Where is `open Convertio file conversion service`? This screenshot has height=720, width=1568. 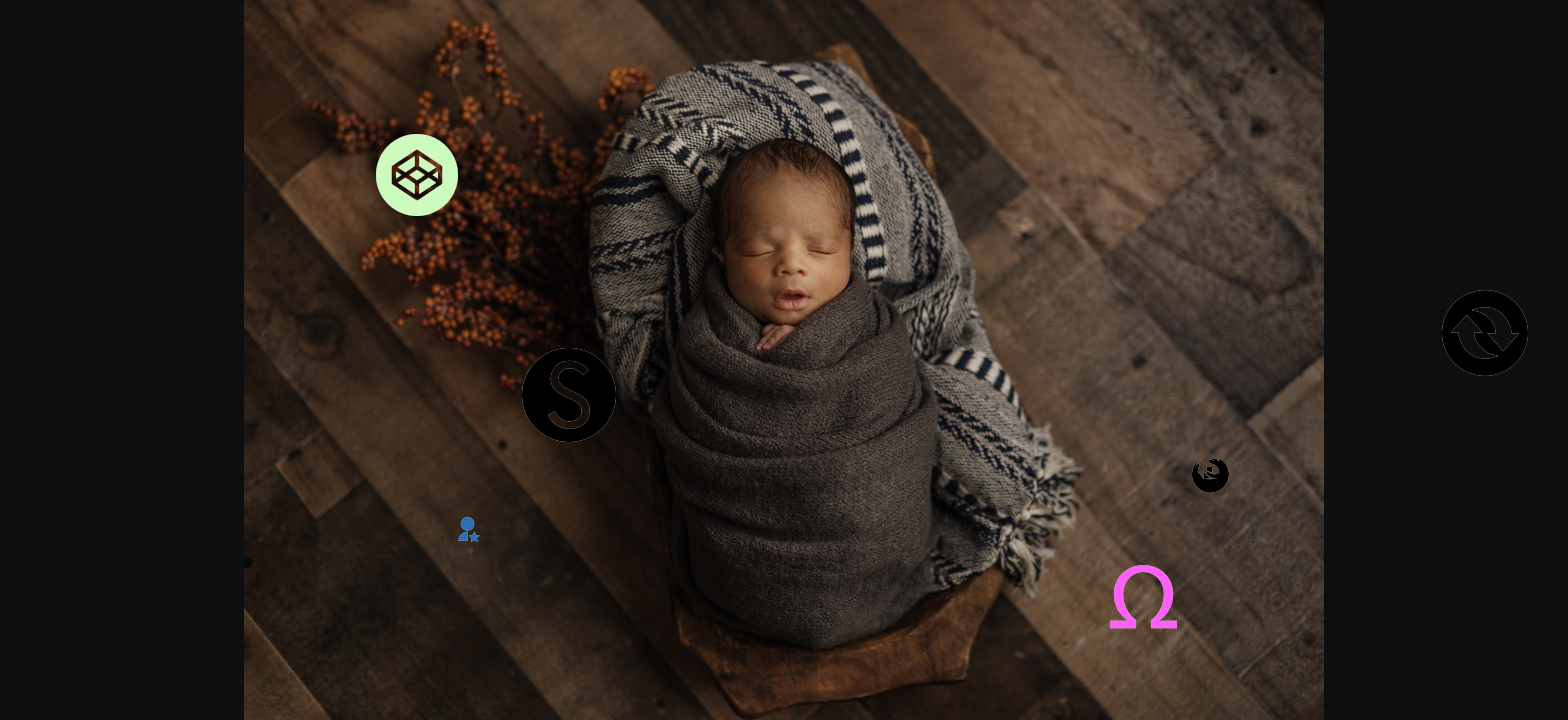
open Convertio file conversion service is located at coordinates (1485, 333).